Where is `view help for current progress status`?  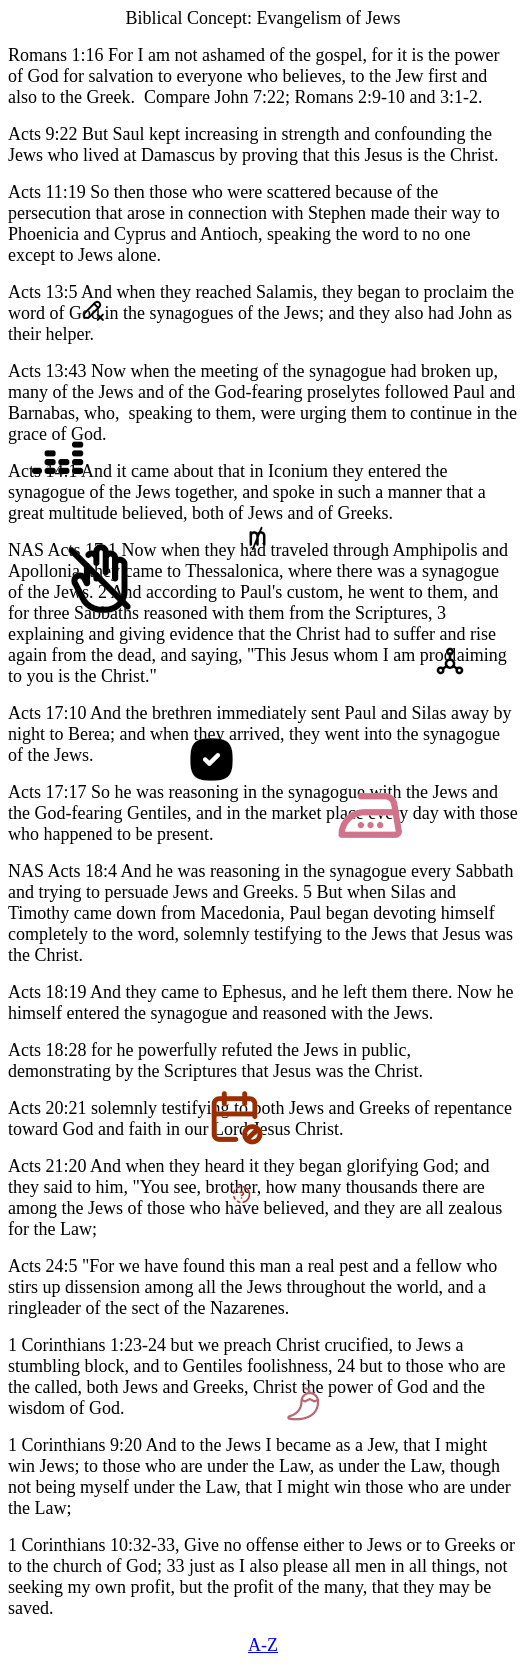
view help for current progress status is located at coordinates (241, 1194).